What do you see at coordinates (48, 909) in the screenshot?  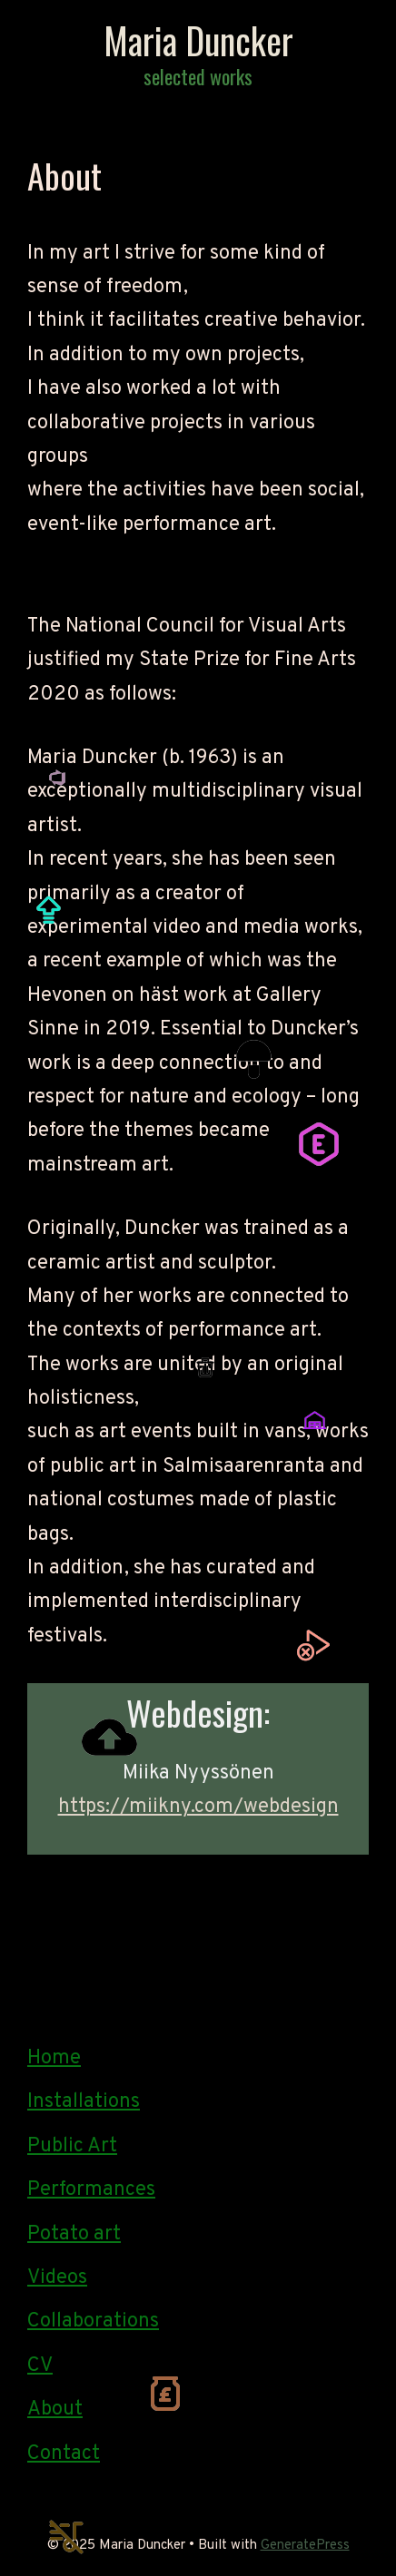 I see `upload multiple files or items` at bounding box center [48, 909].